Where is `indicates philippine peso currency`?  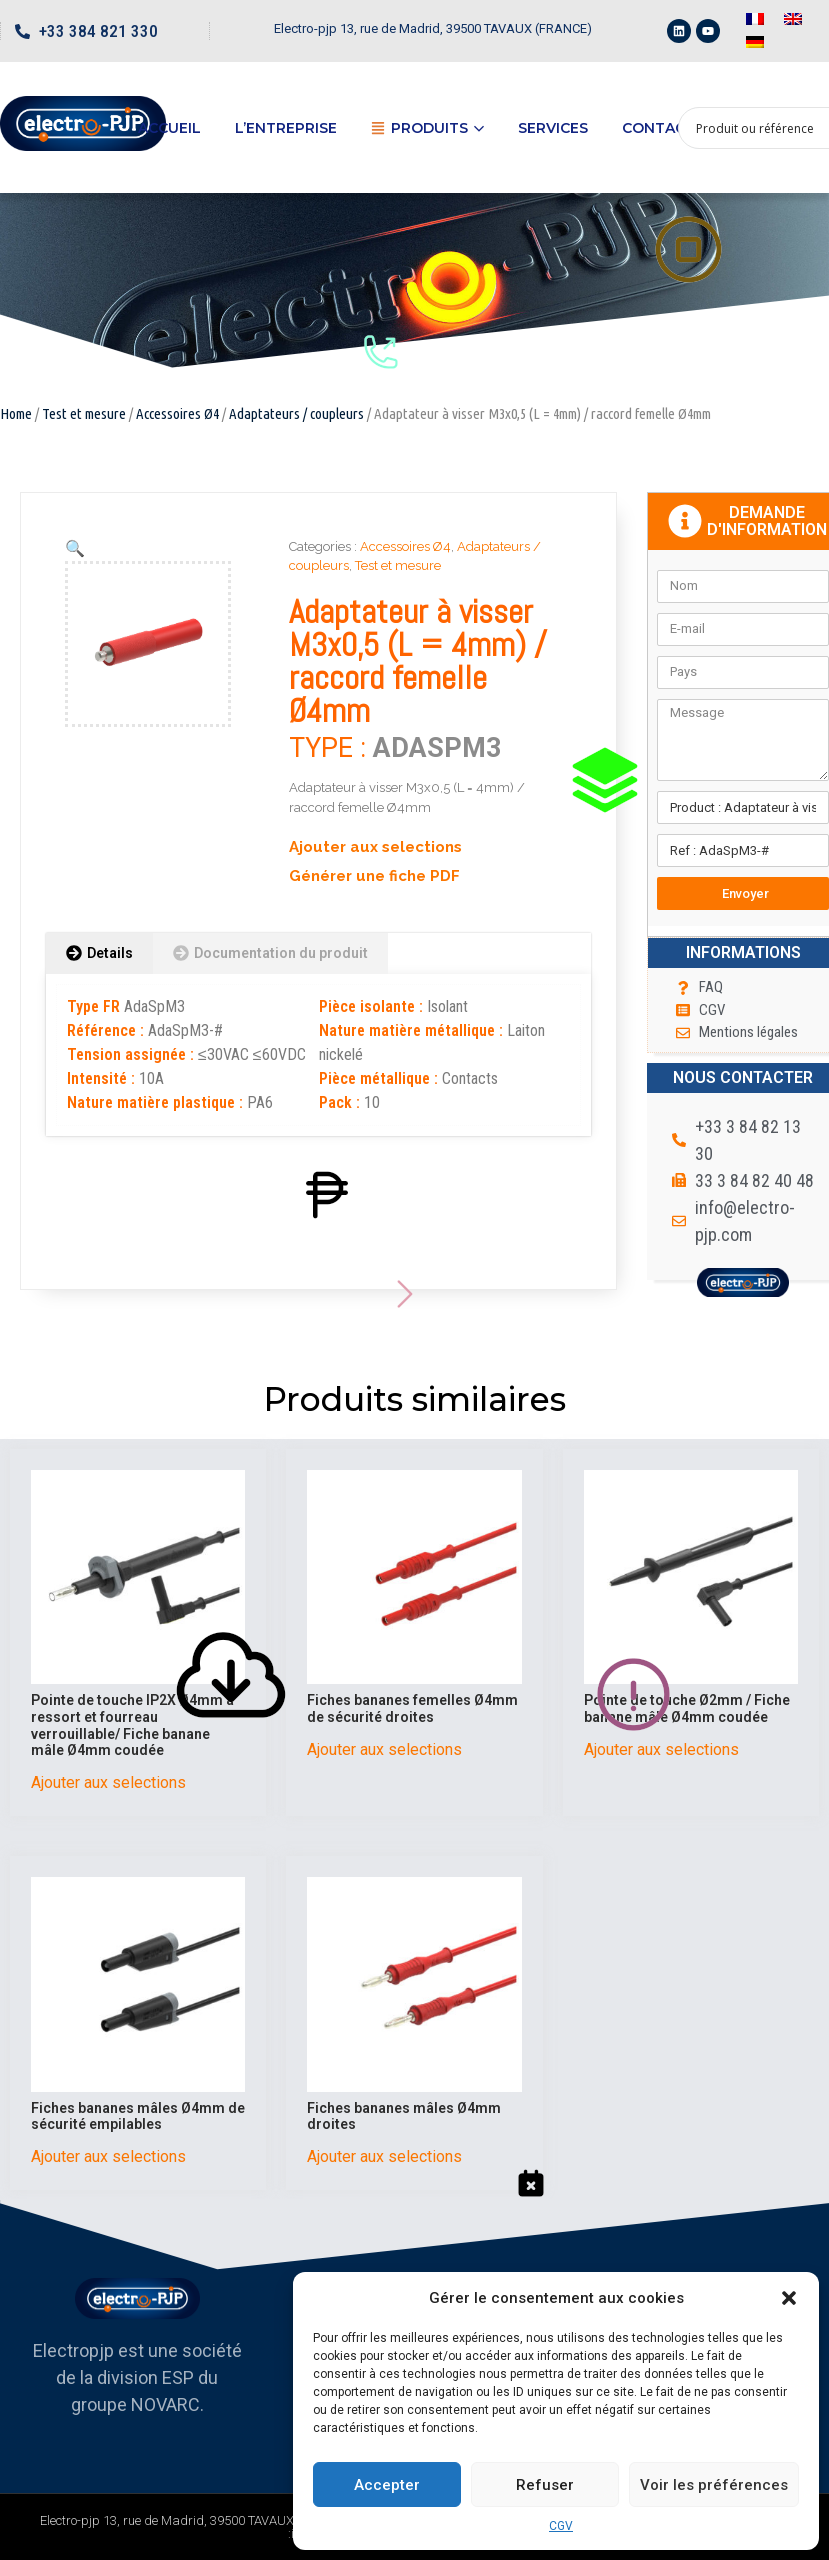 indicates philippine peso currency is located at coordinates (327, 1195).